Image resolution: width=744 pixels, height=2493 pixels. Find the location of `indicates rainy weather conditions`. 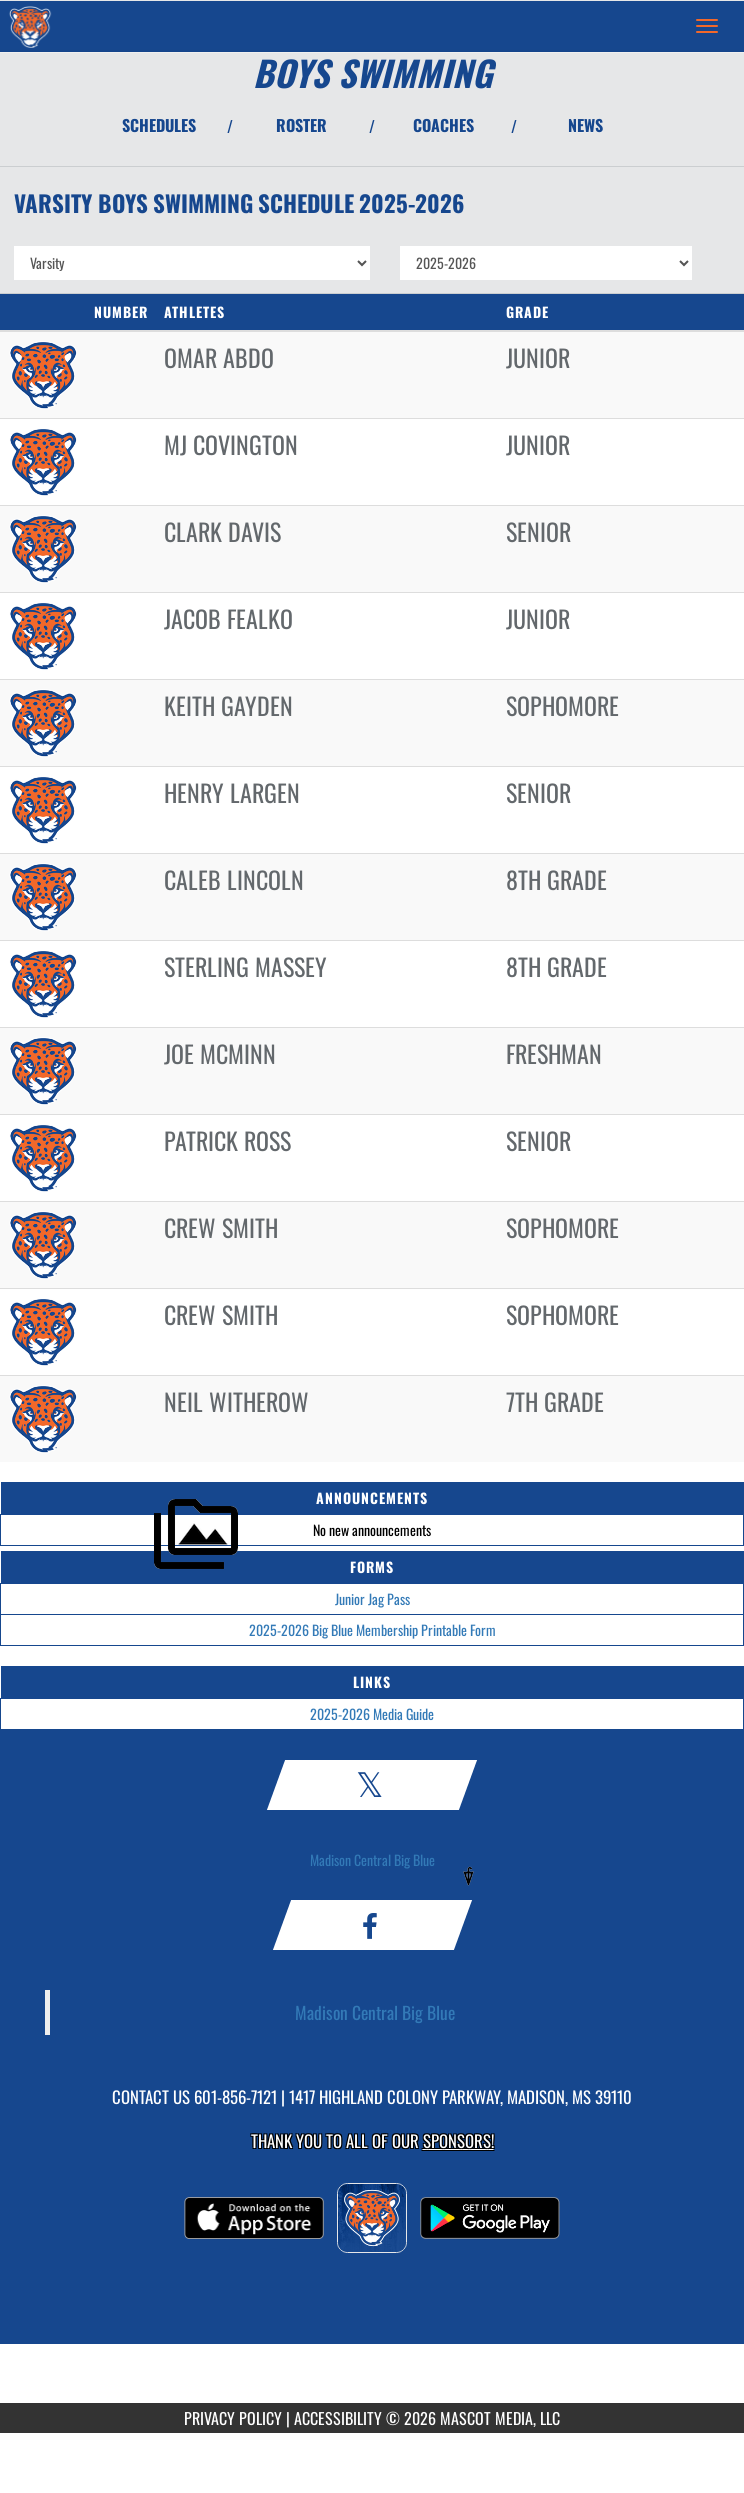

indicates rainy weather conditions is located at coordinates (468, 1876).